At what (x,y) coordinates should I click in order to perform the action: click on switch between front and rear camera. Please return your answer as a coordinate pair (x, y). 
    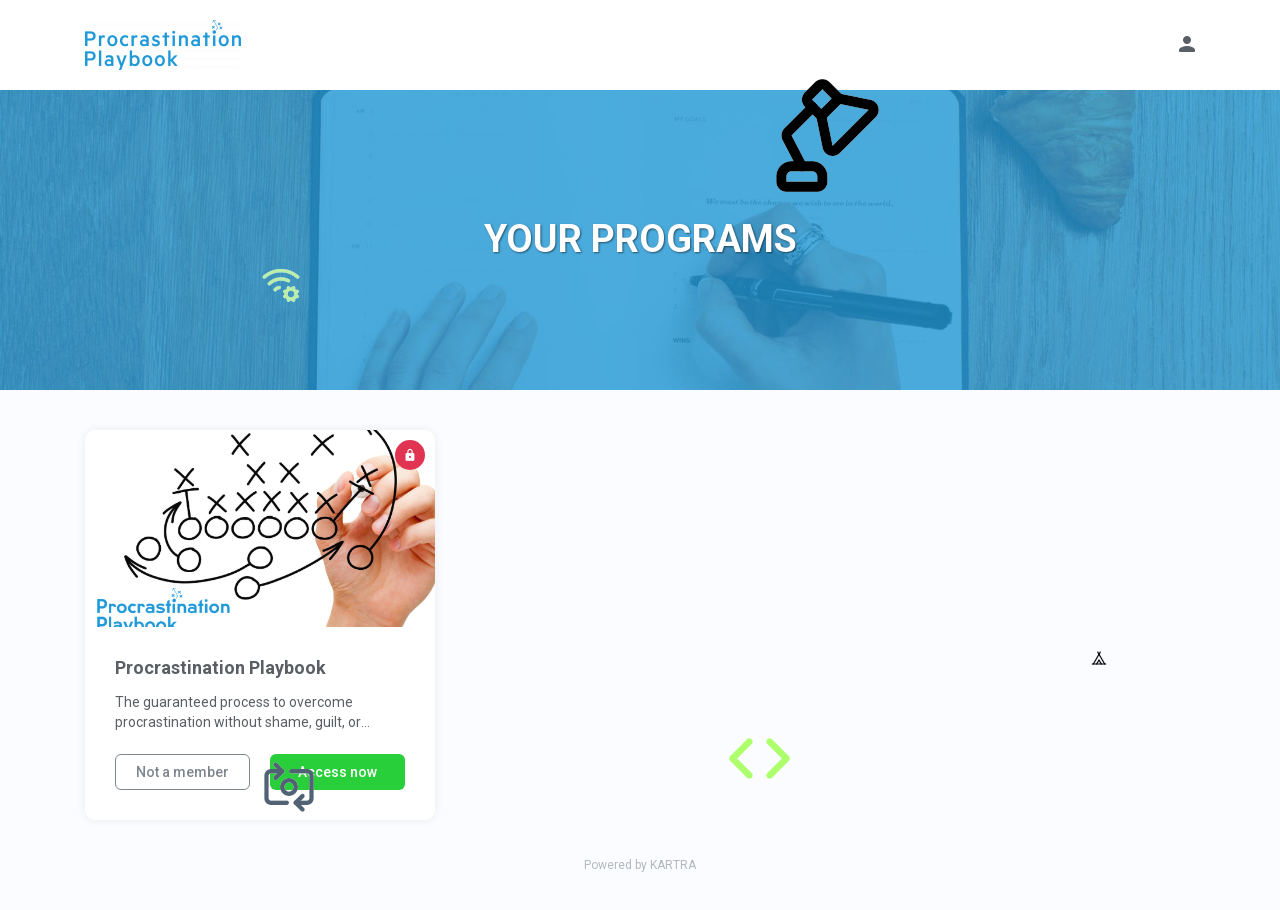
    Looking at the image, I should click on (289, 787).